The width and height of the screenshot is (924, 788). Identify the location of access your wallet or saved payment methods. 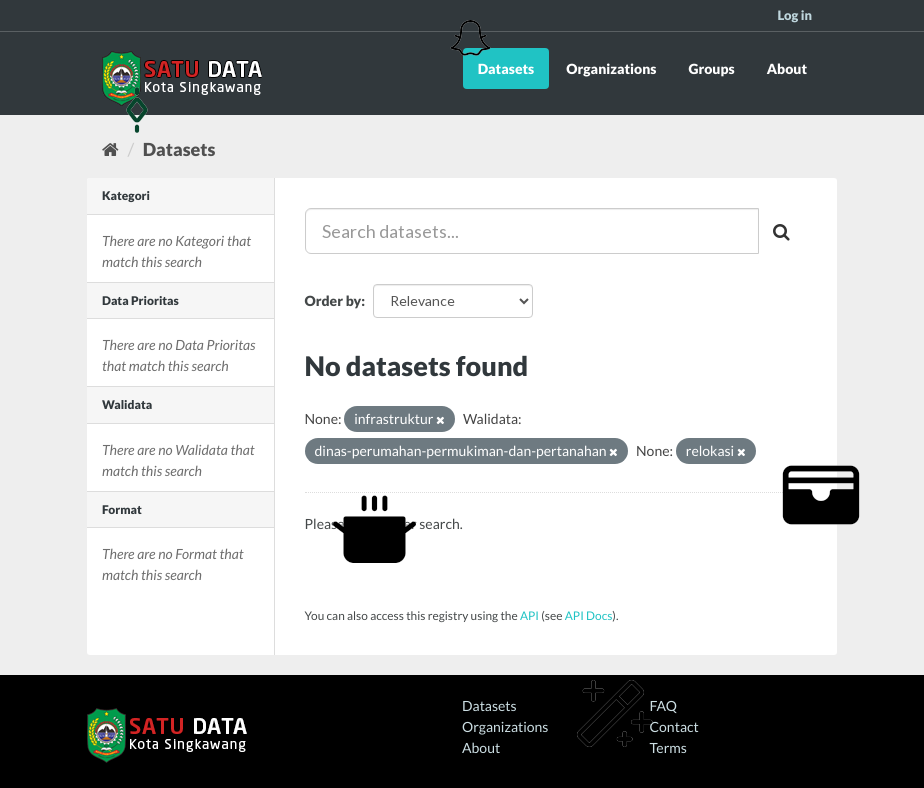
(821, 495).